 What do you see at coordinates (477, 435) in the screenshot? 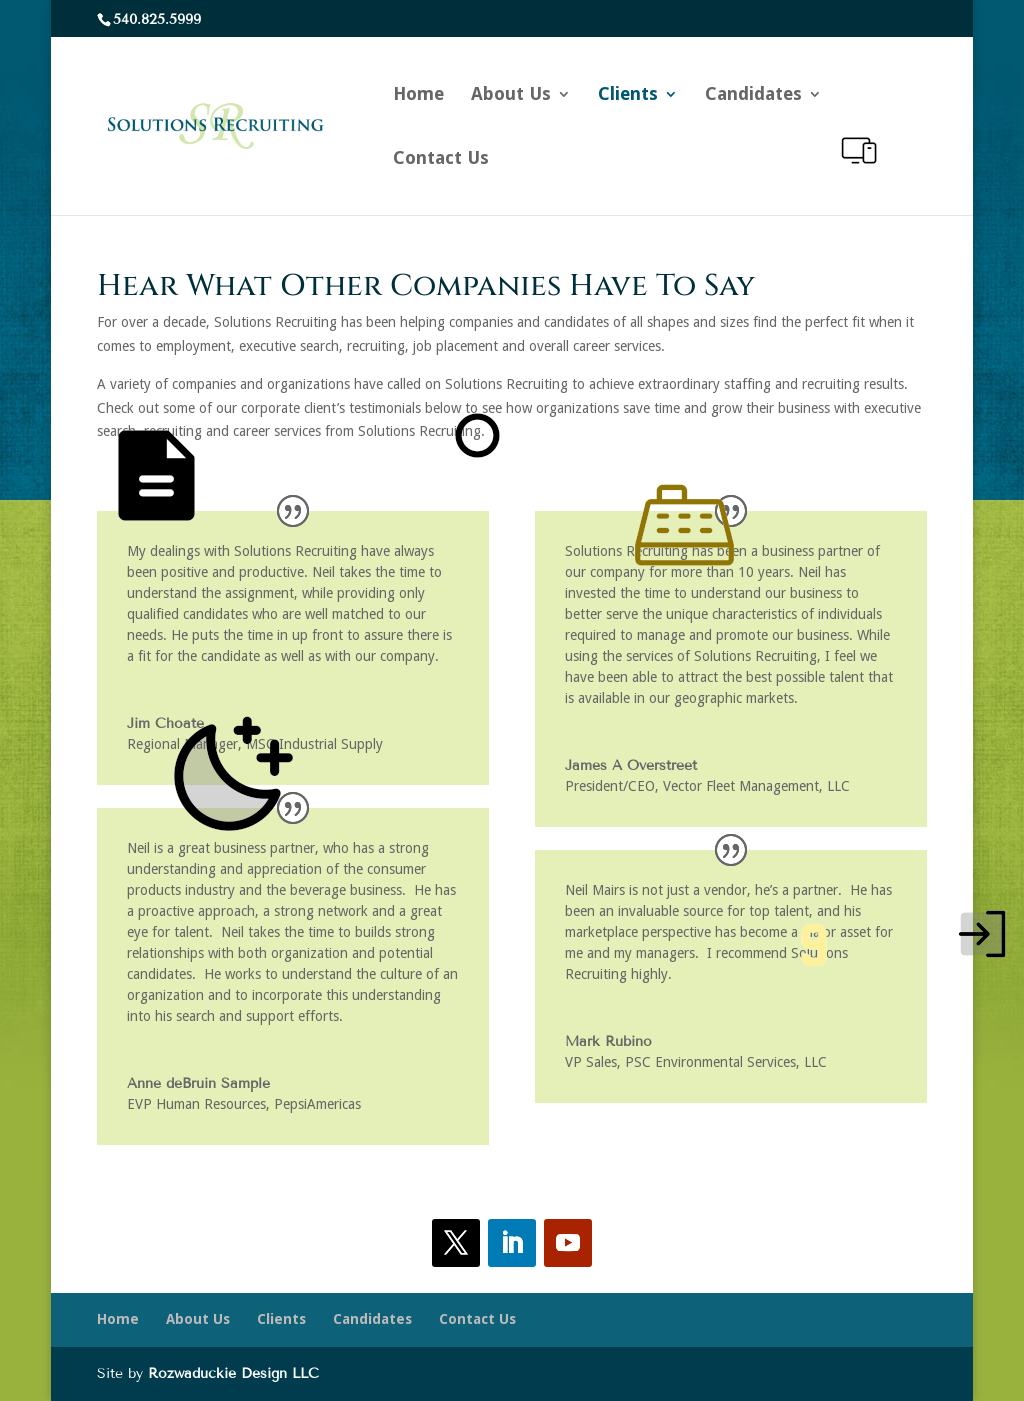
I see `represents an empty or unselected state` at bounding box center [477, 435].